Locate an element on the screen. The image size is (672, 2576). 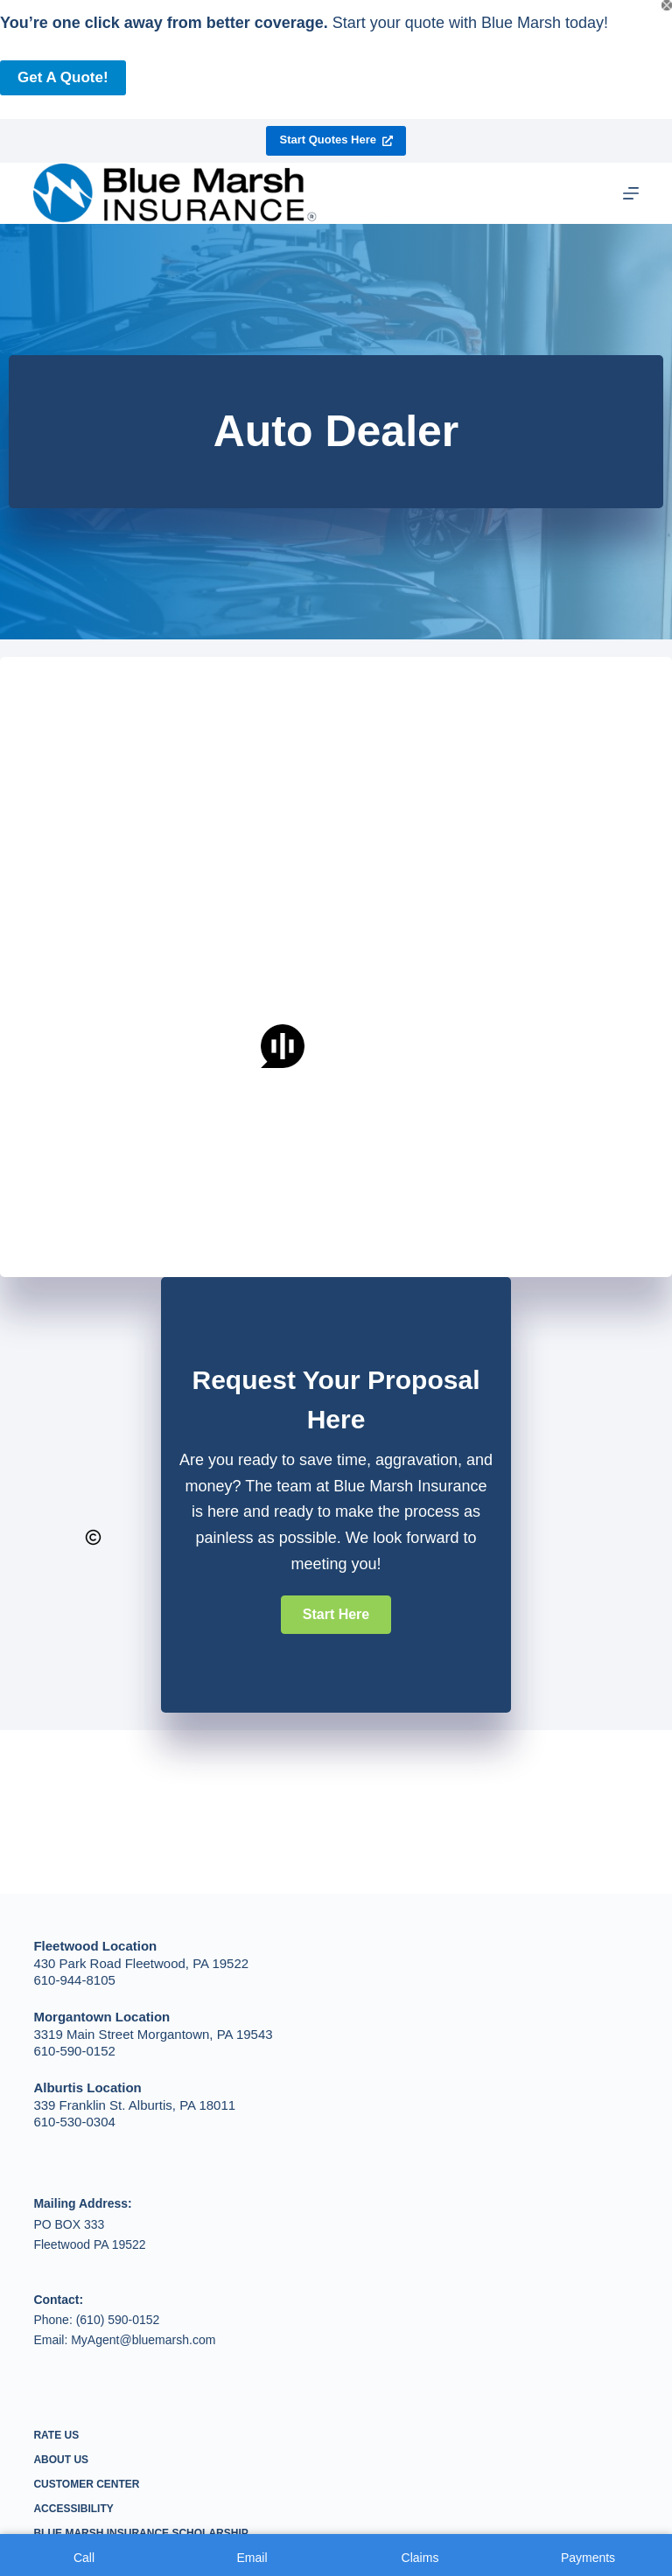
indicates copyrighted content is located at coordinates (93, 1537).